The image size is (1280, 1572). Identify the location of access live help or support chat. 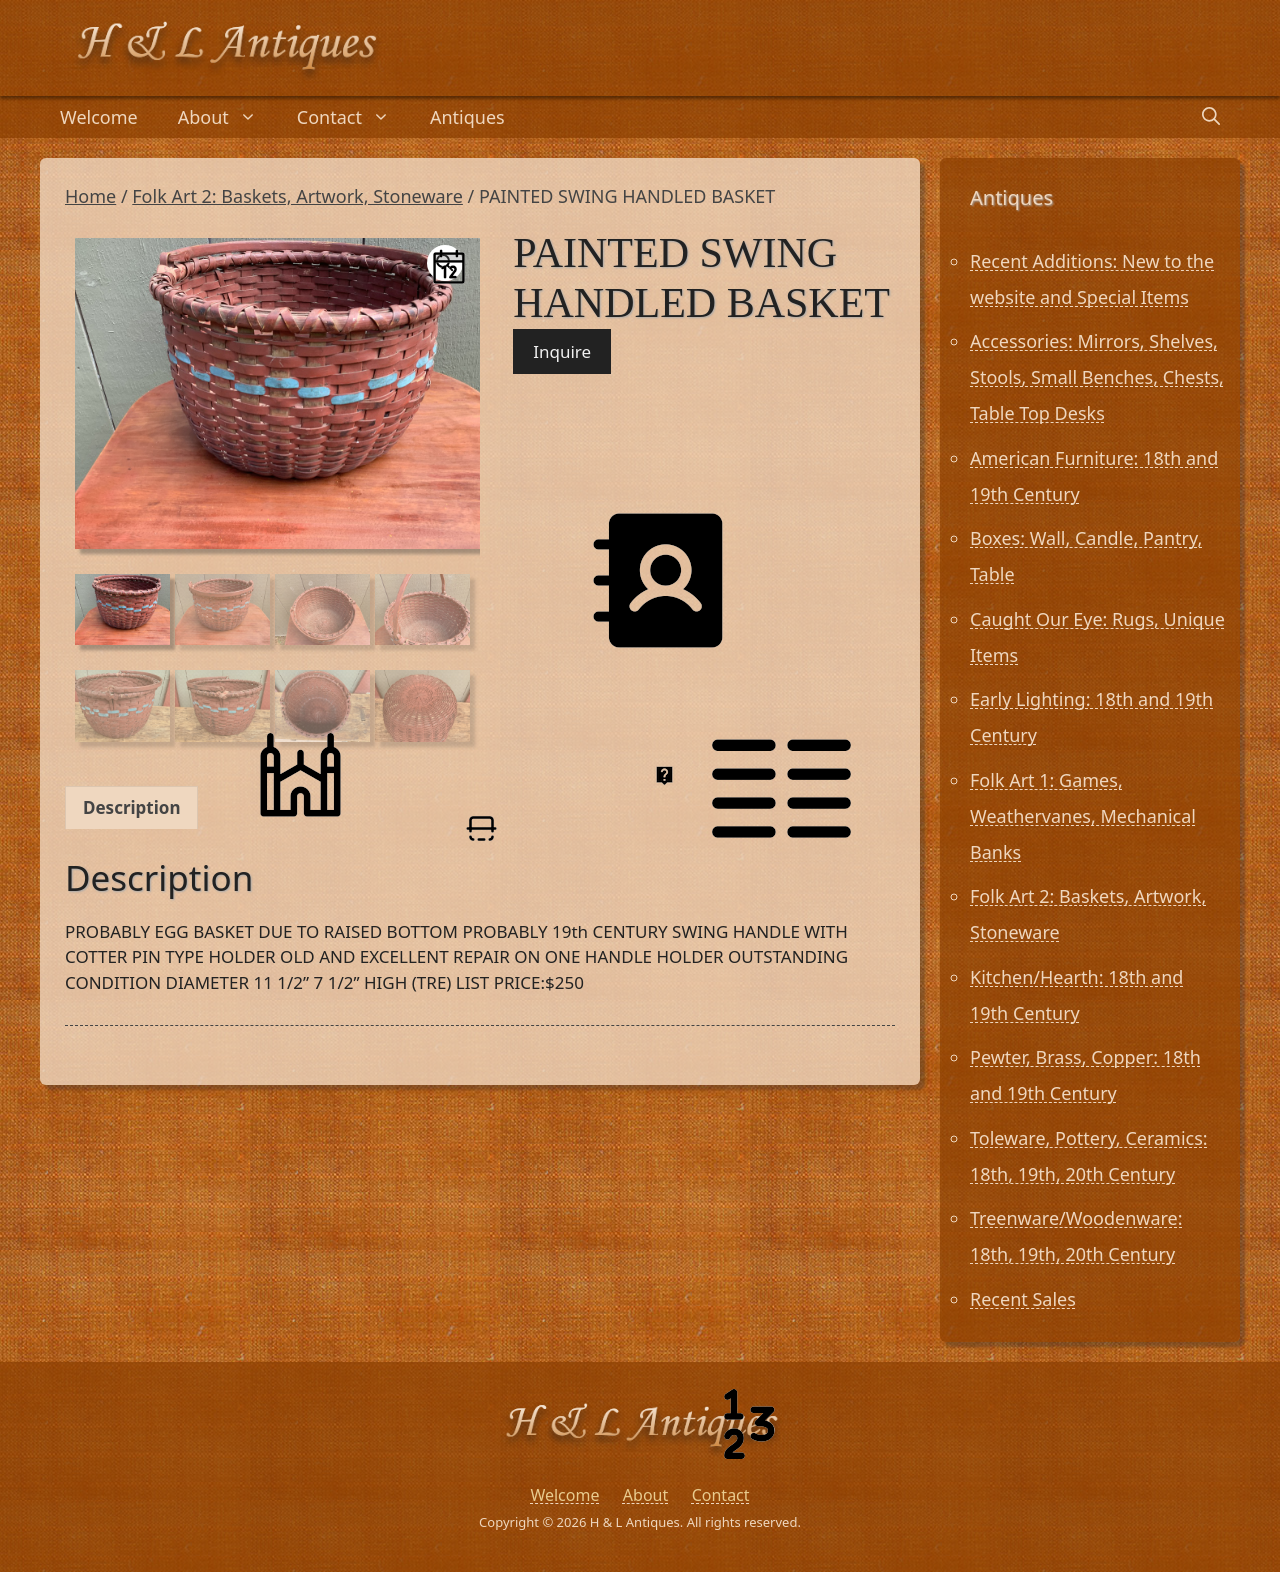
(664, 775).